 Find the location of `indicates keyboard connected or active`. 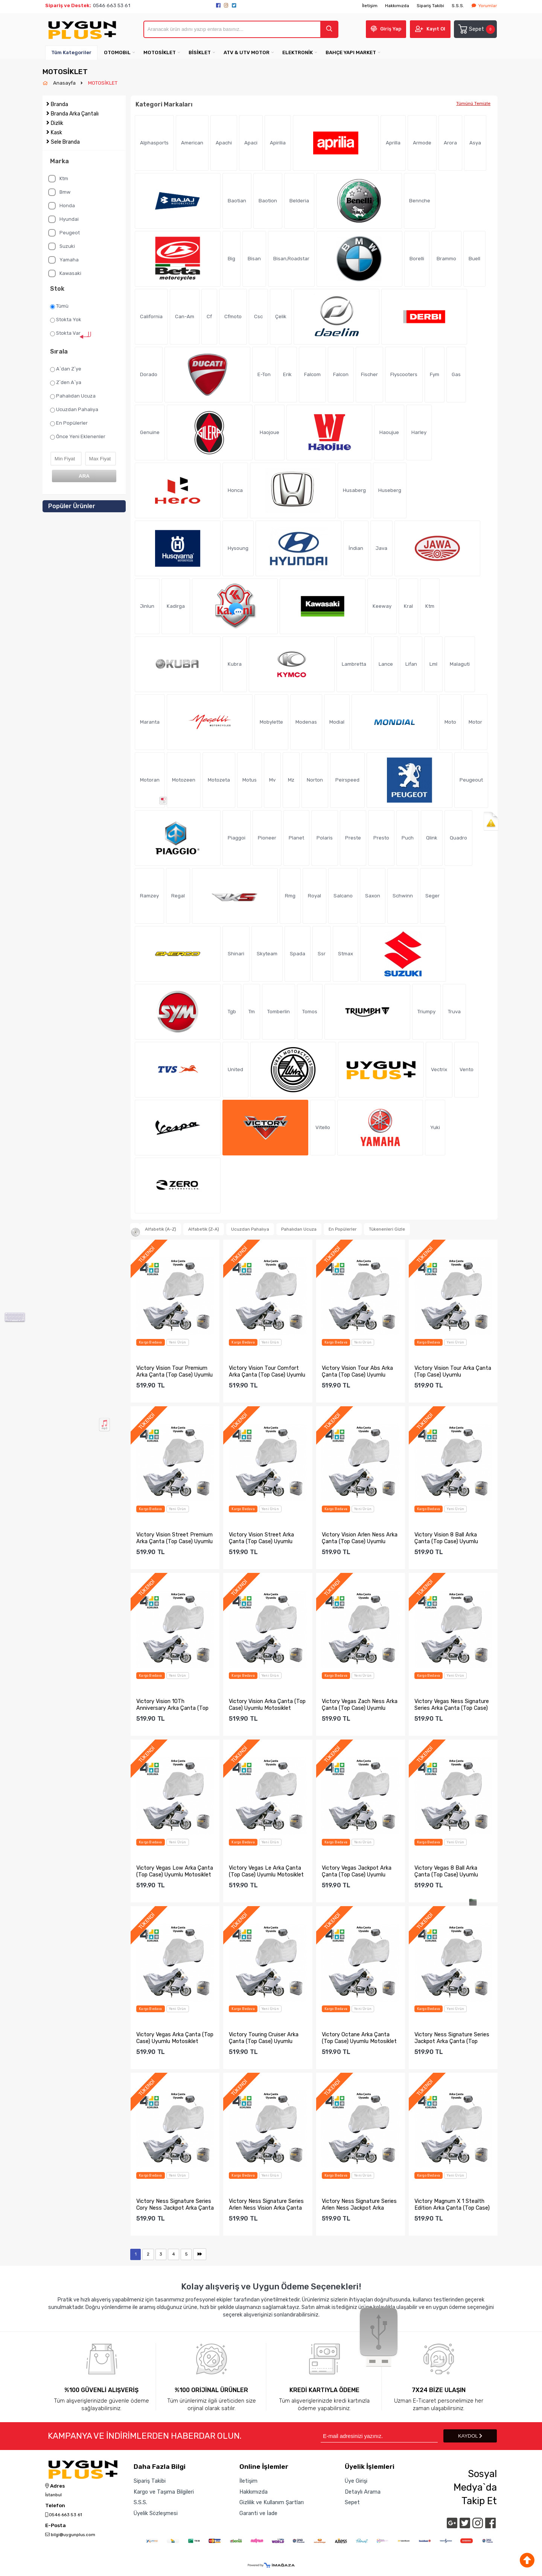

indicates keyboard connected or active is located at coordinates (15, 1317).